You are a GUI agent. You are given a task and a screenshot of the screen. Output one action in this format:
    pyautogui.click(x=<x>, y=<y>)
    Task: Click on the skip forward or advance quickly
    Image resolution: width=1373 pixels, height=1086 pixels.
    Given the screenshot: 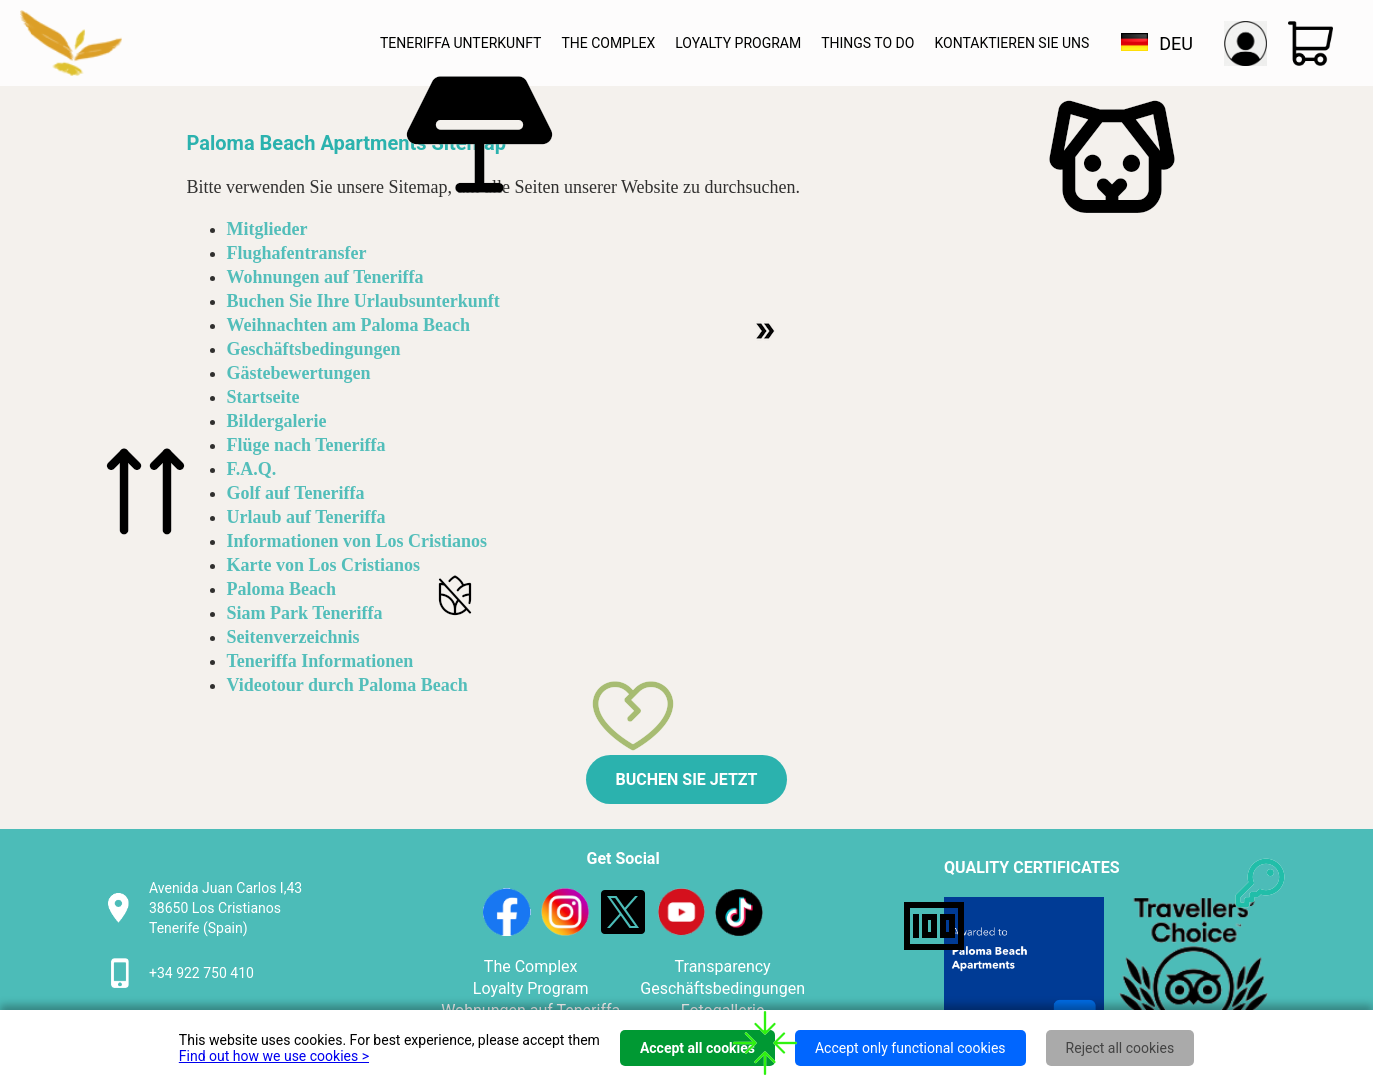 What is the action you would take?
    pyautogui.click(x=765, y=331)
    